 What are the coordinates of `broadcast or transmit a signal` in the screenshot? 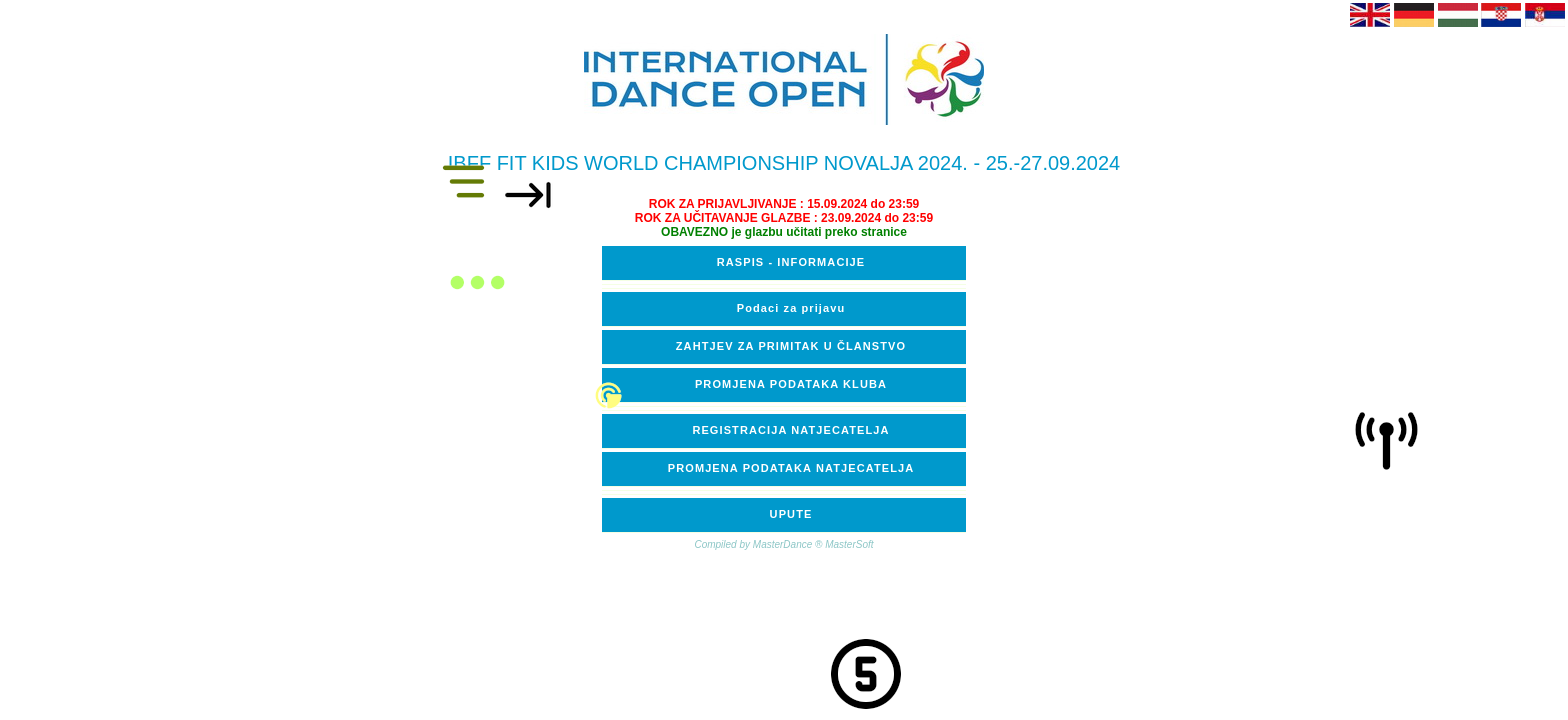 It's located at (1386, 440).